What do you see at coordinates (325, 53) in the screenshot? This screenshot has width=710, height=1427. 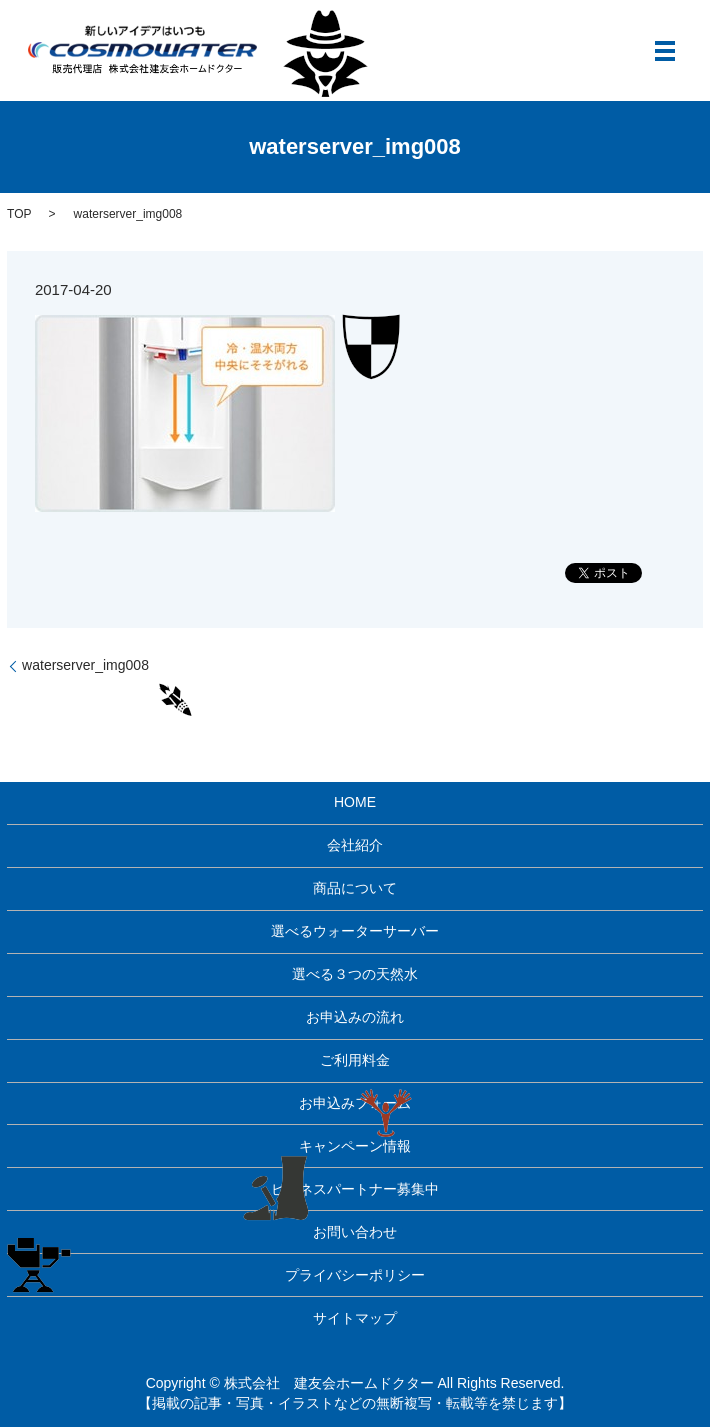 I see `enable incognito or private browsing mode` at bounding box center [325, 53].